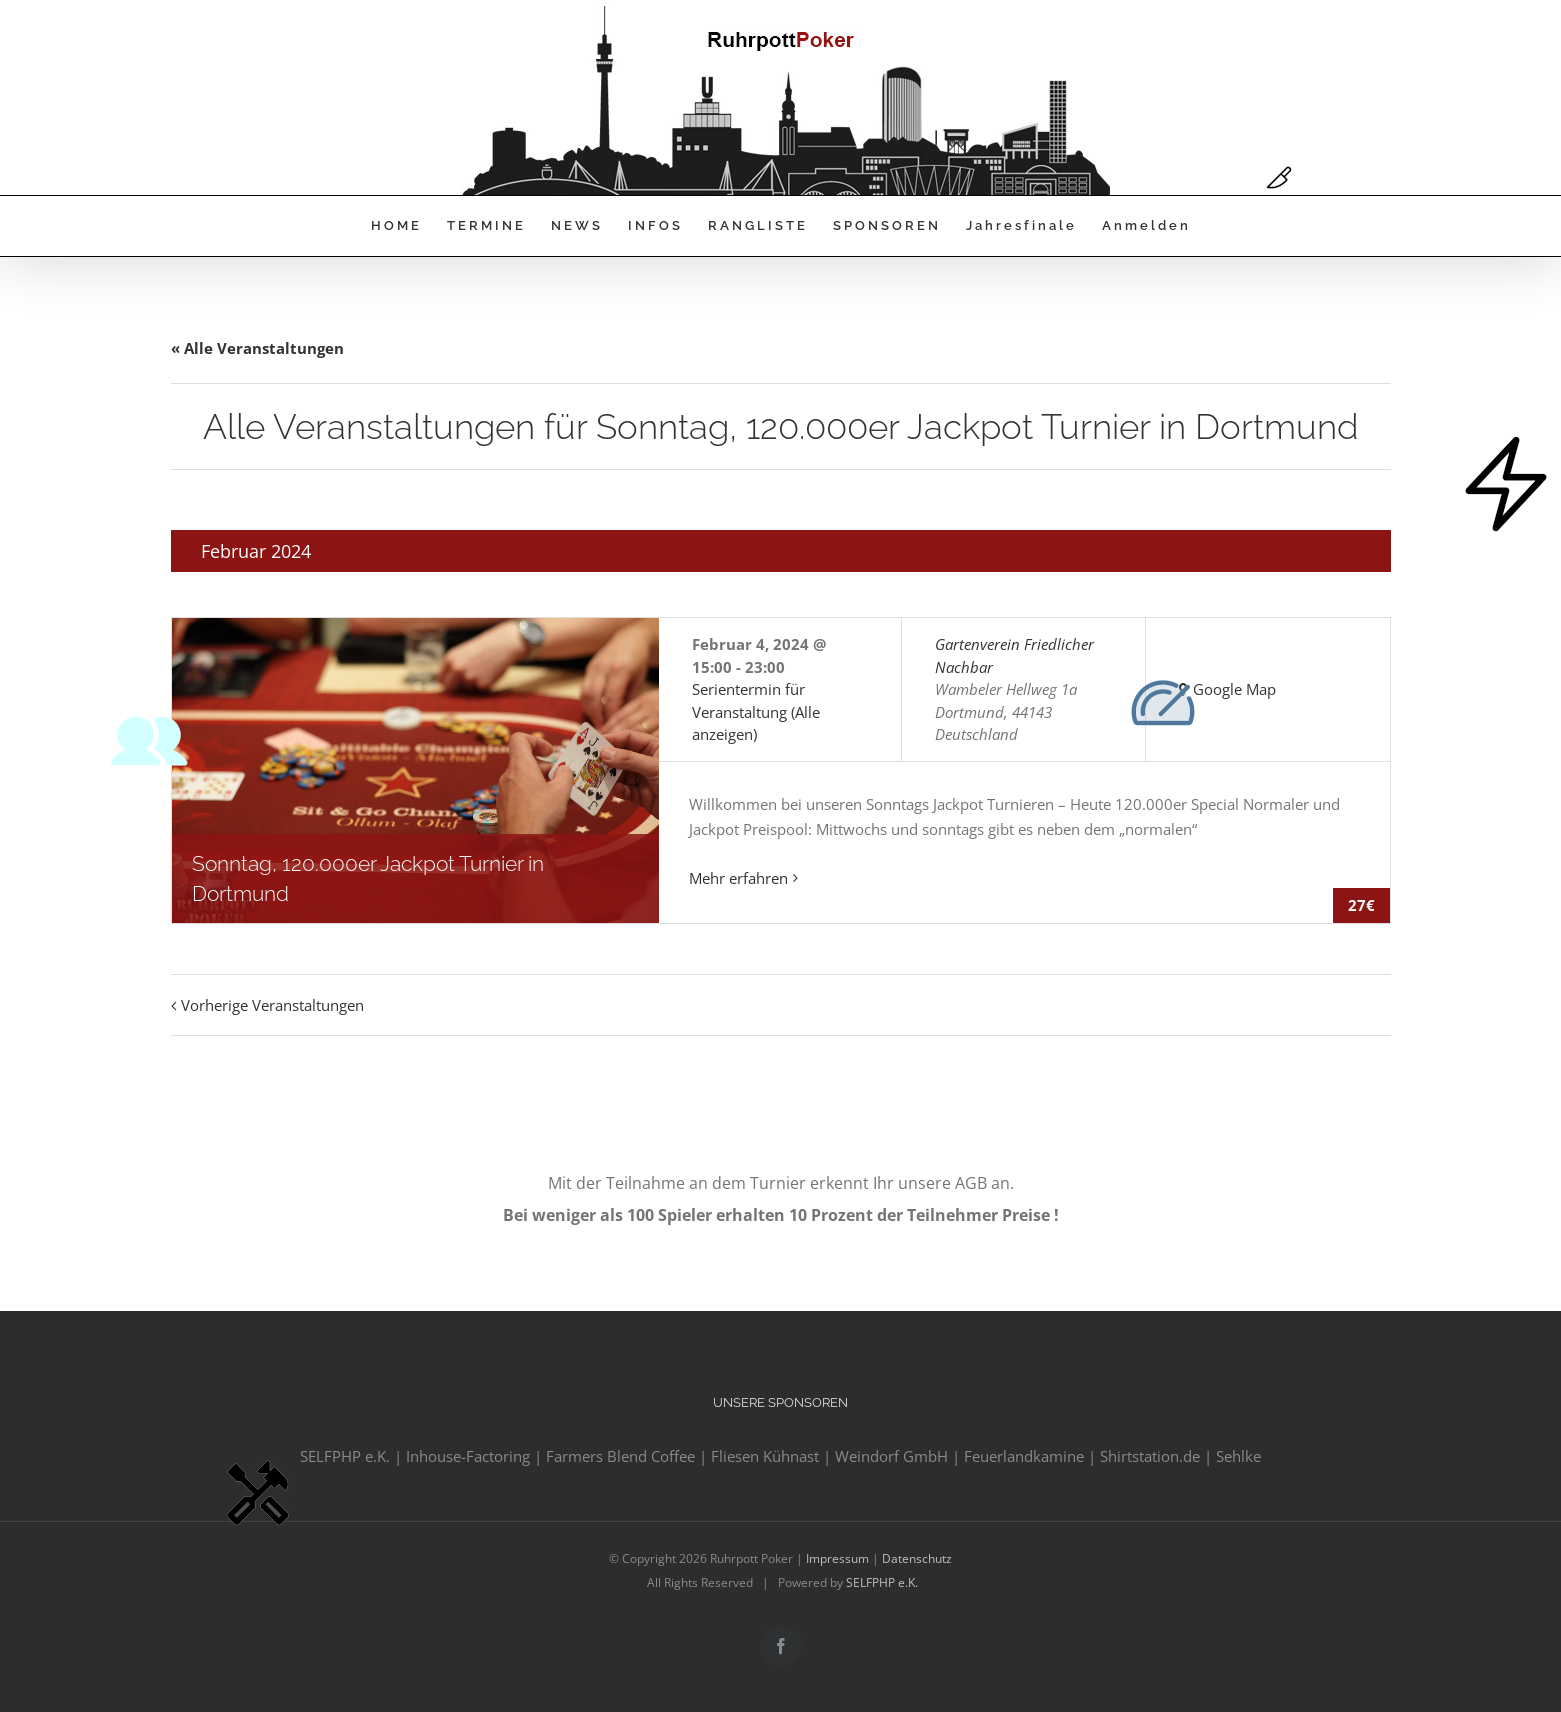  I want to click on indicates lightning or electricity, so click(1506, 484).